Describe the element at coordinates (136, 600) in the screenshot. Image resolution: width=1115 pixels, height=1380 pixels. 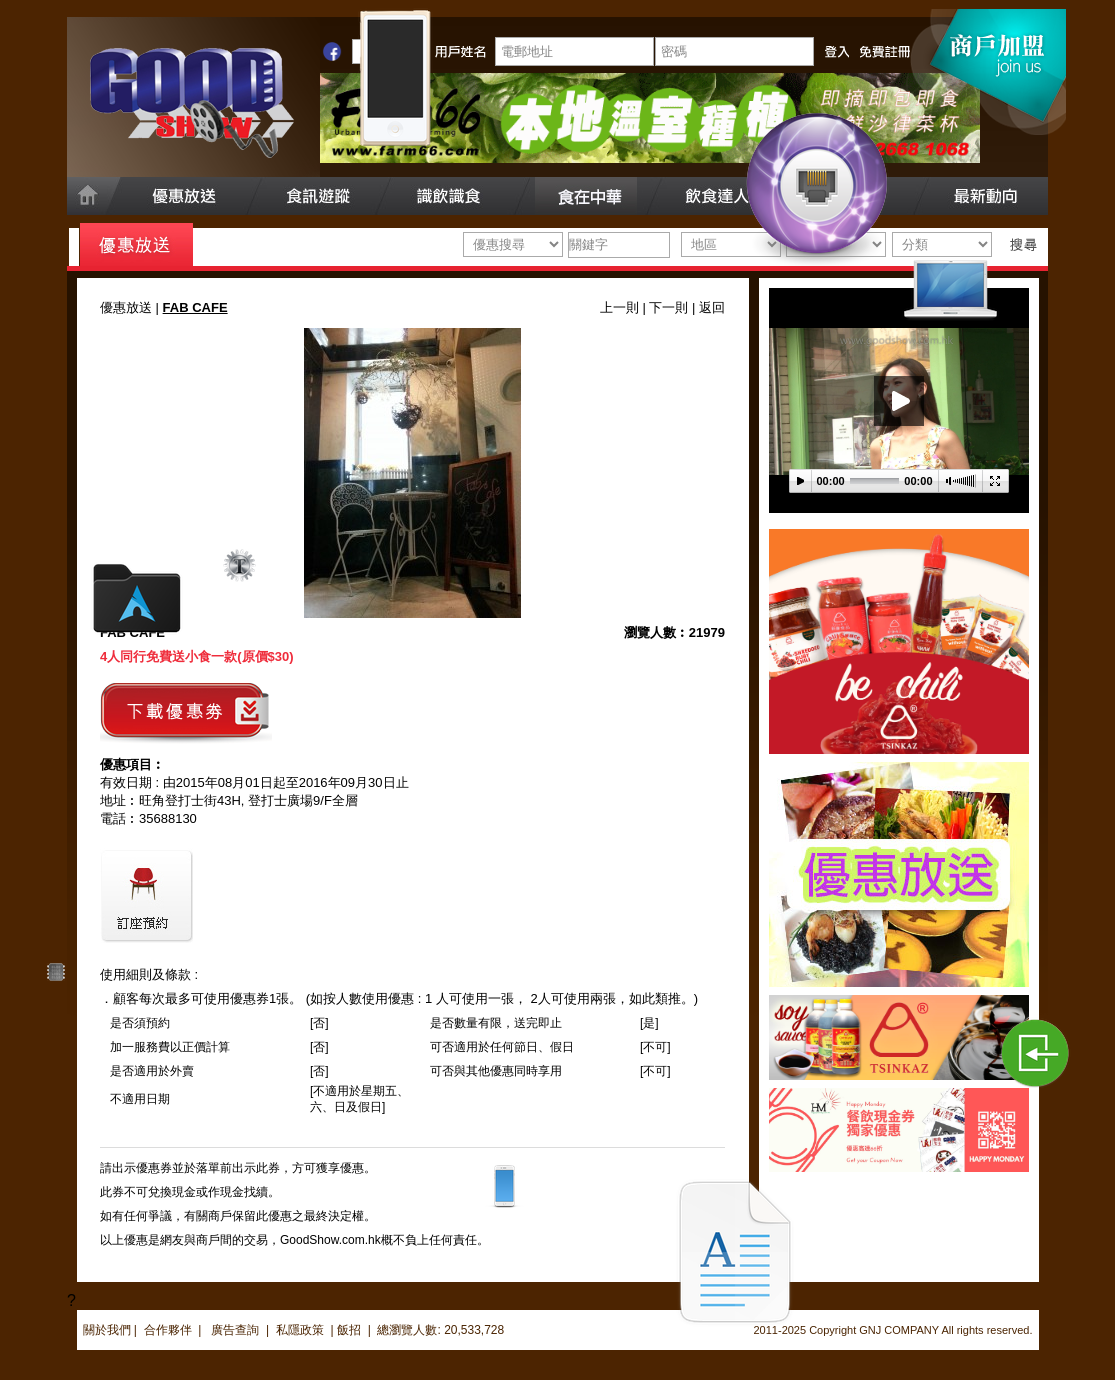
I see `folder containing arch linux files or configurations` at that location.